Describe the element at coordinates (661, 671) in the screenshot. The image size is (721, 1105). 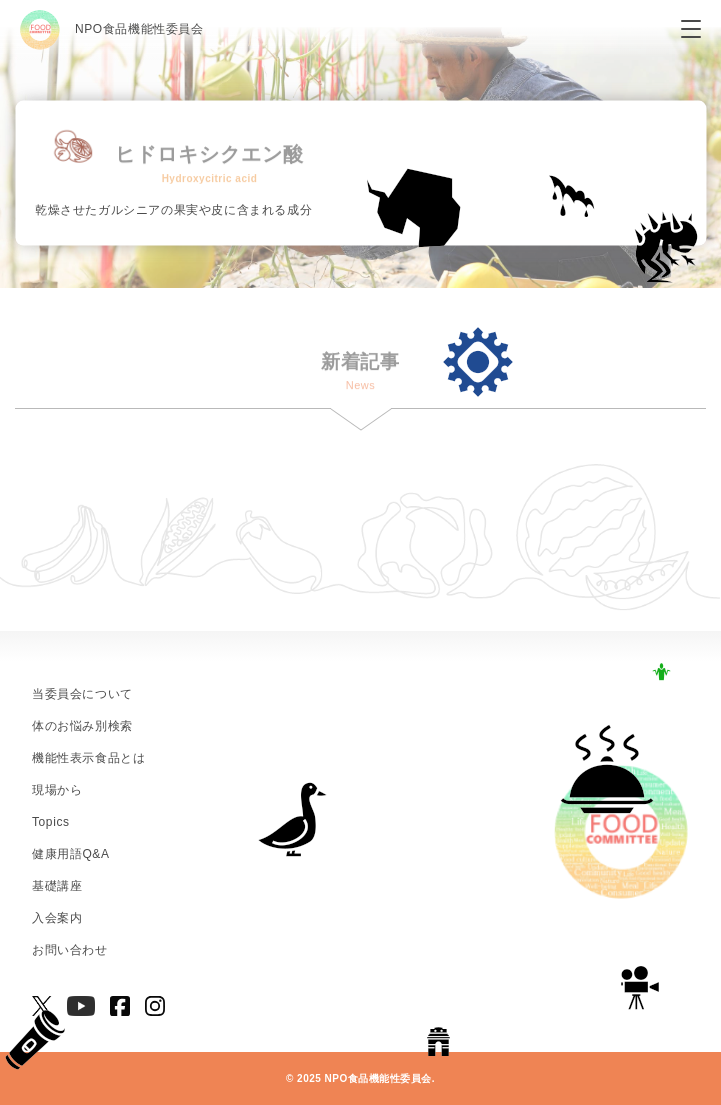
I see `indicates unknown or uncertain status` at that location.